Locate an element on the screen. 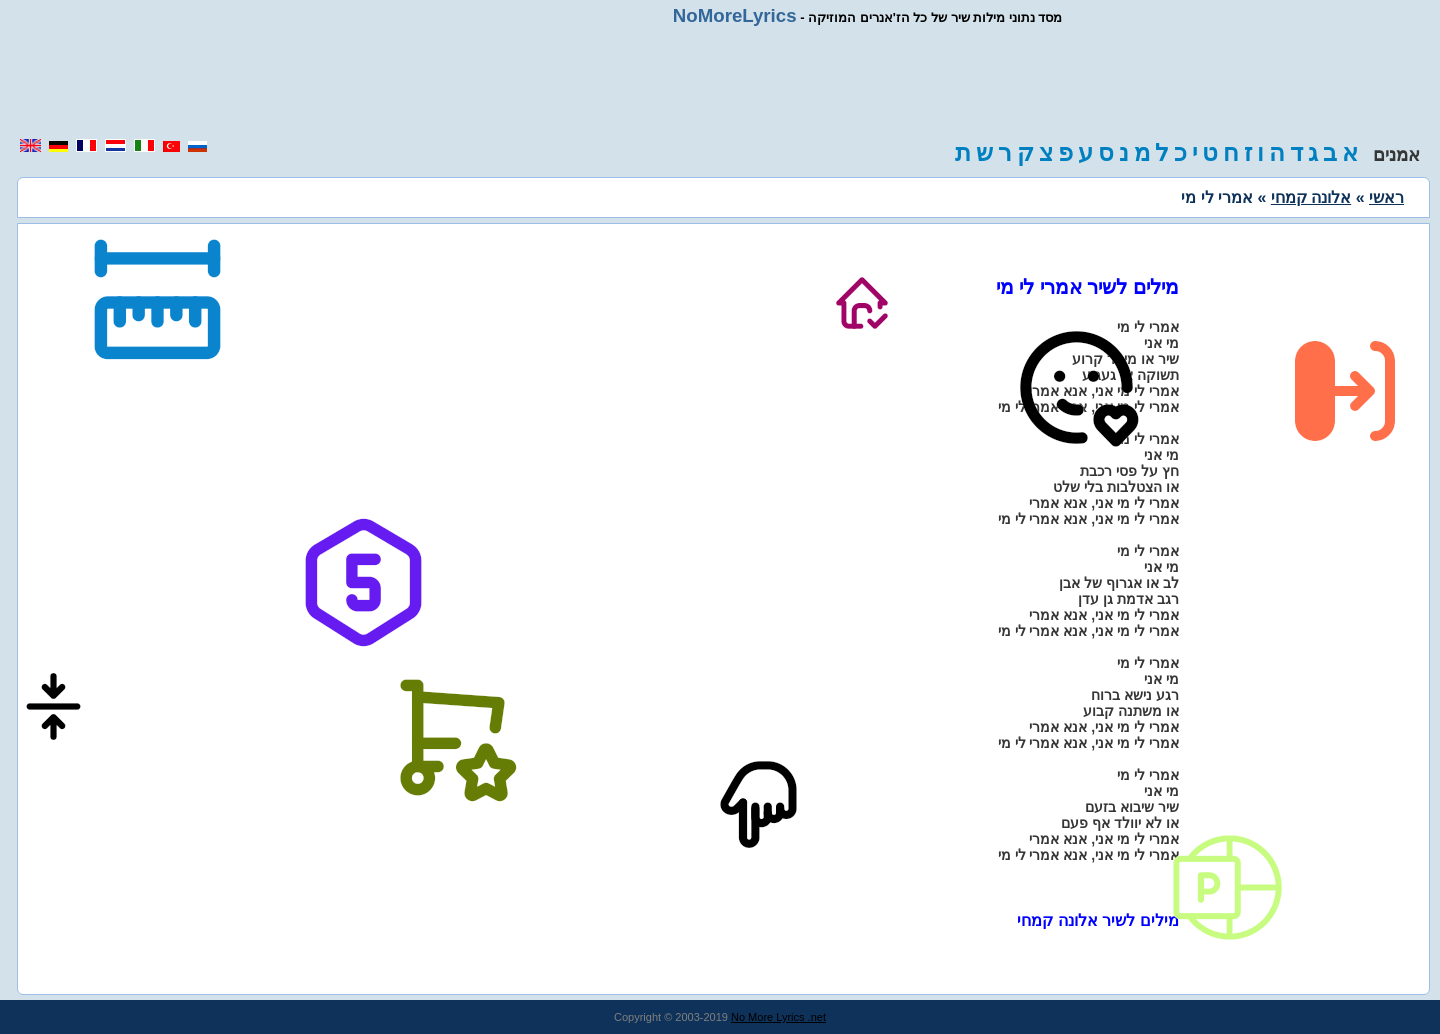  move element to the right is located at coordinates (1345, 391).